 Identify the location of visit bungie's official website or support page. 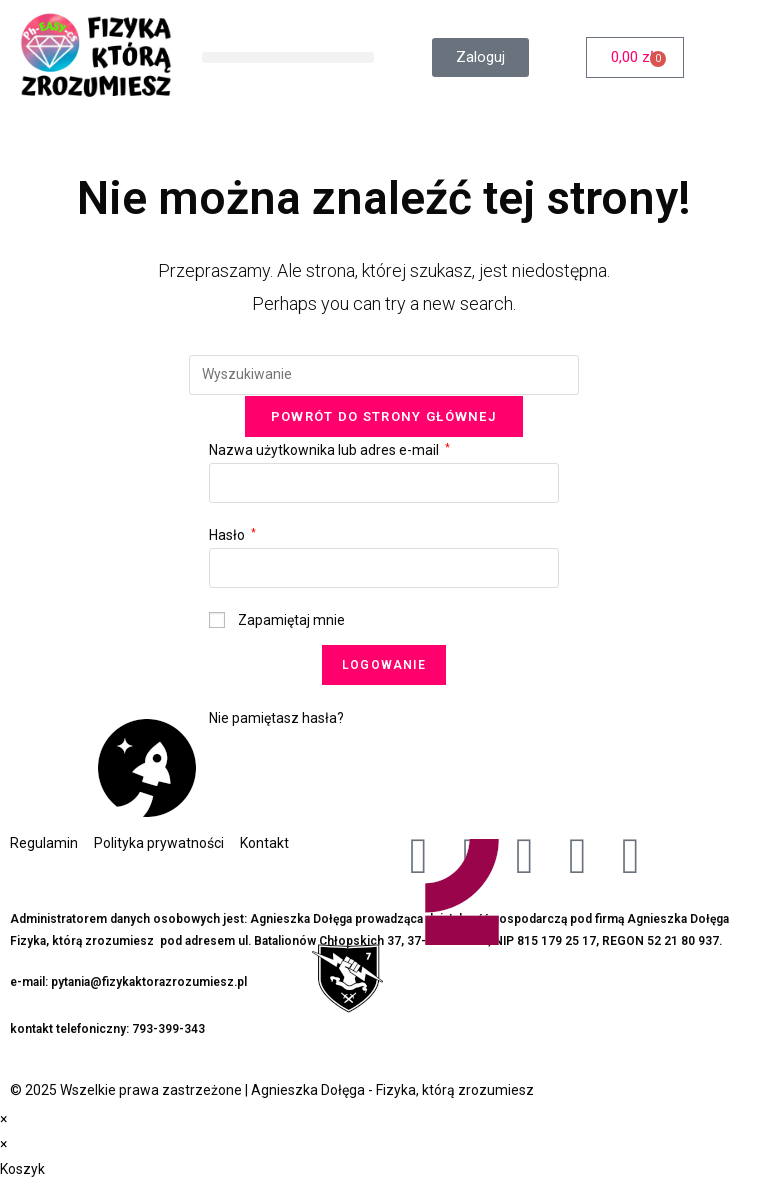
(347, 978).